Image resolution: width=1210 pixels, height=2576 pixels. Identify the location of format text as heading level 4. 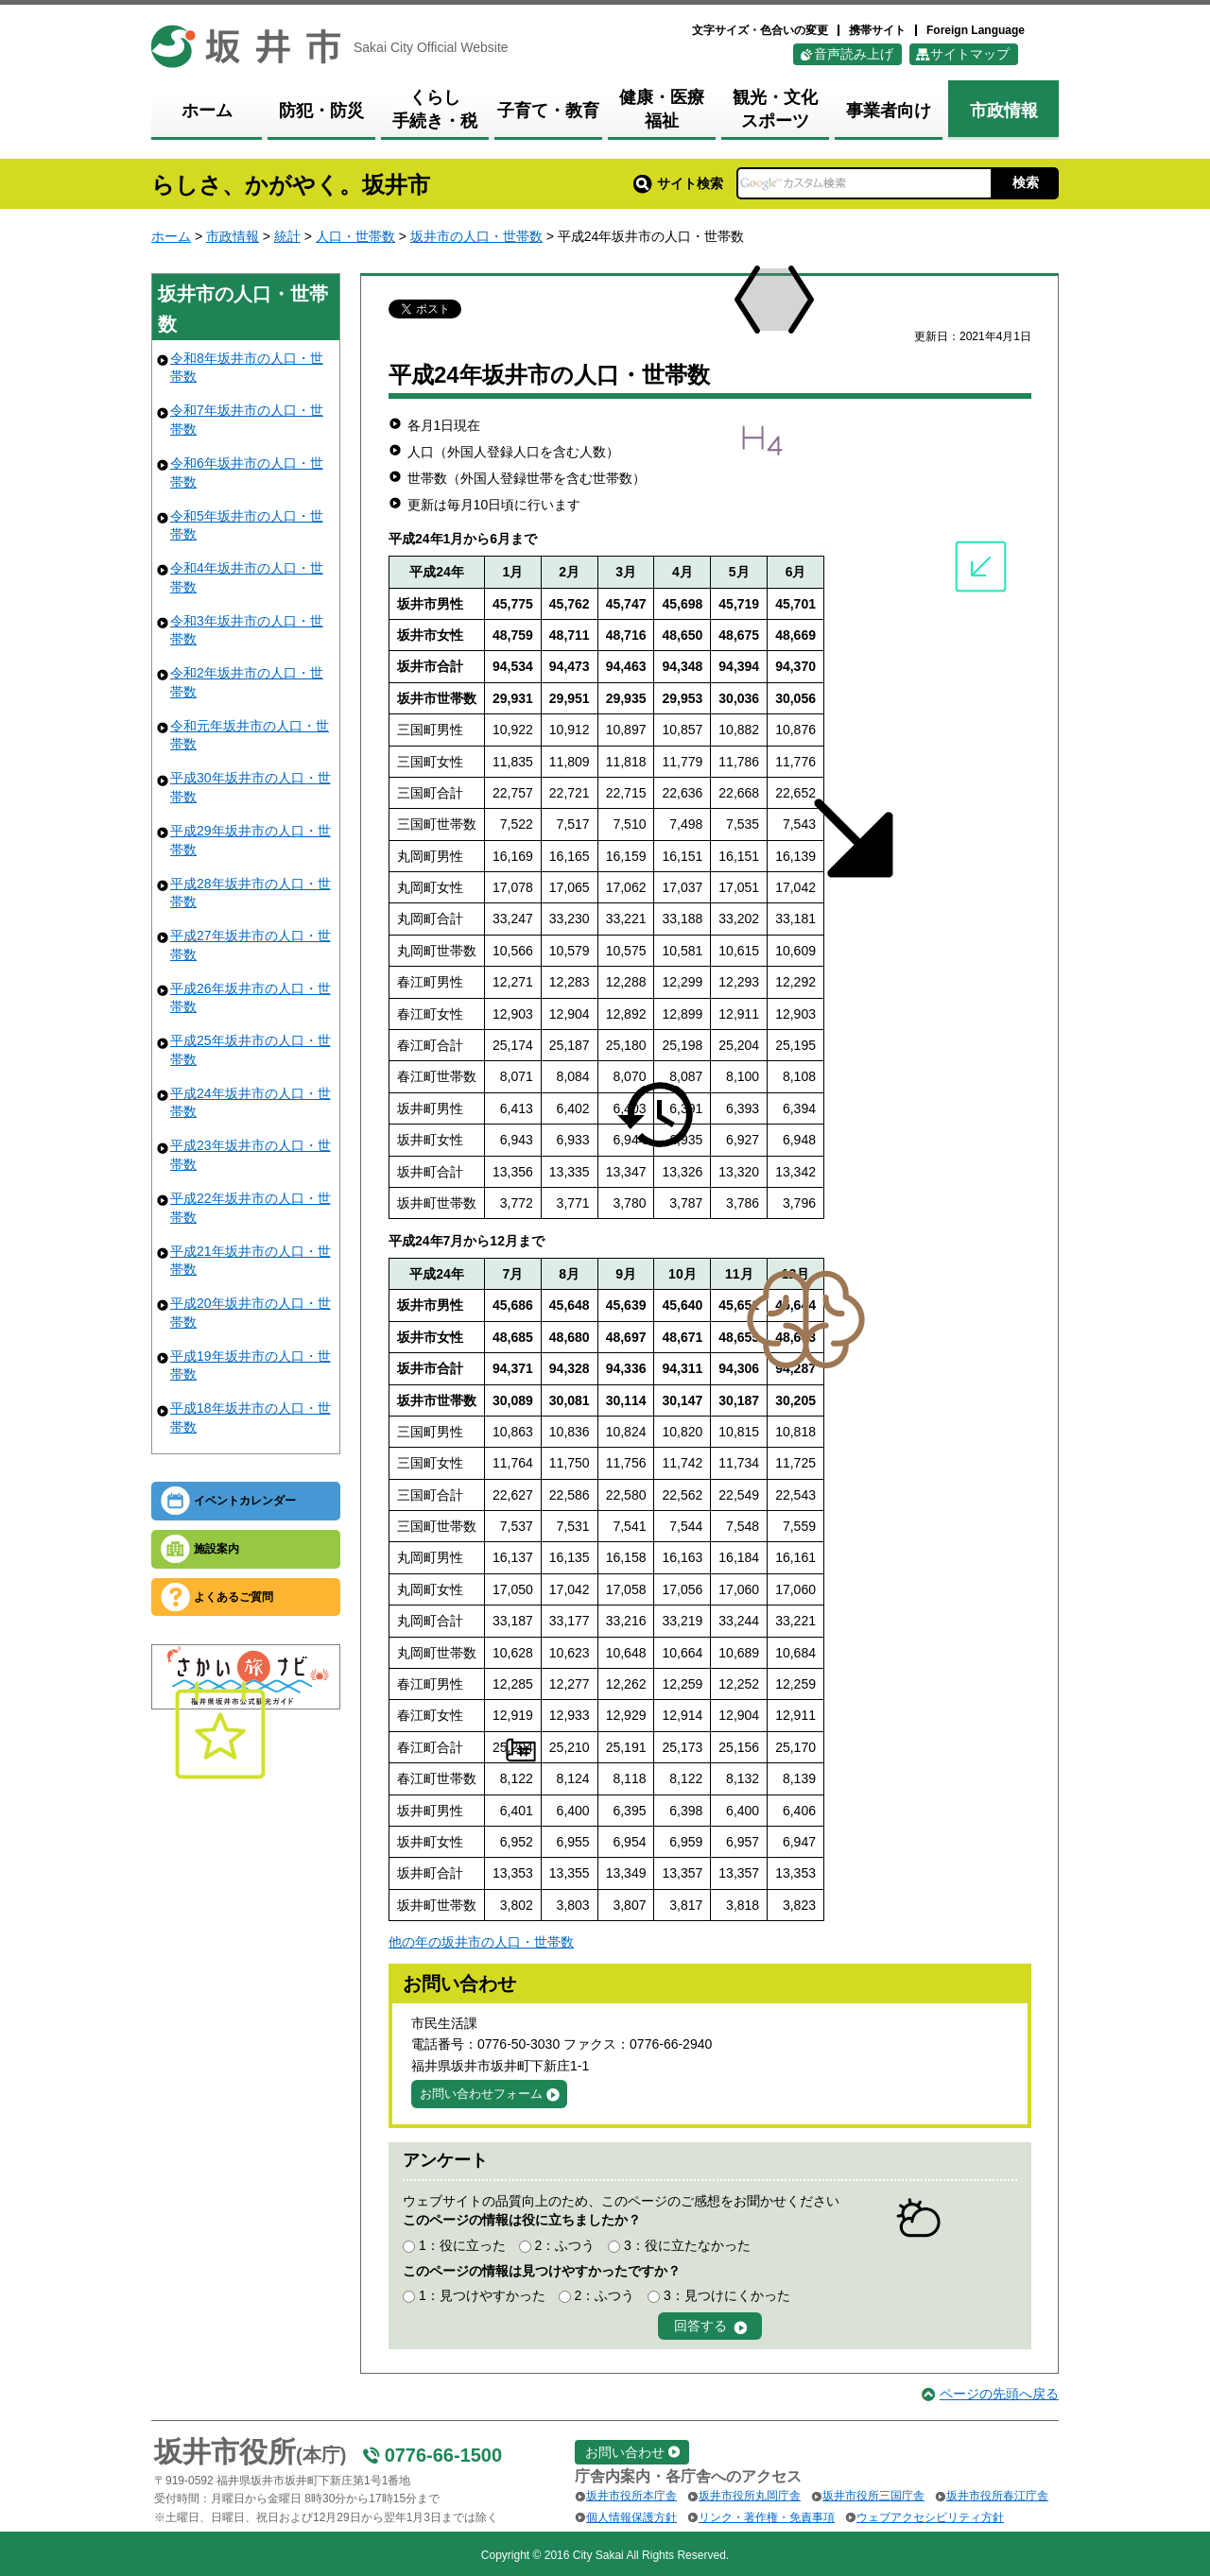
(759, 439).